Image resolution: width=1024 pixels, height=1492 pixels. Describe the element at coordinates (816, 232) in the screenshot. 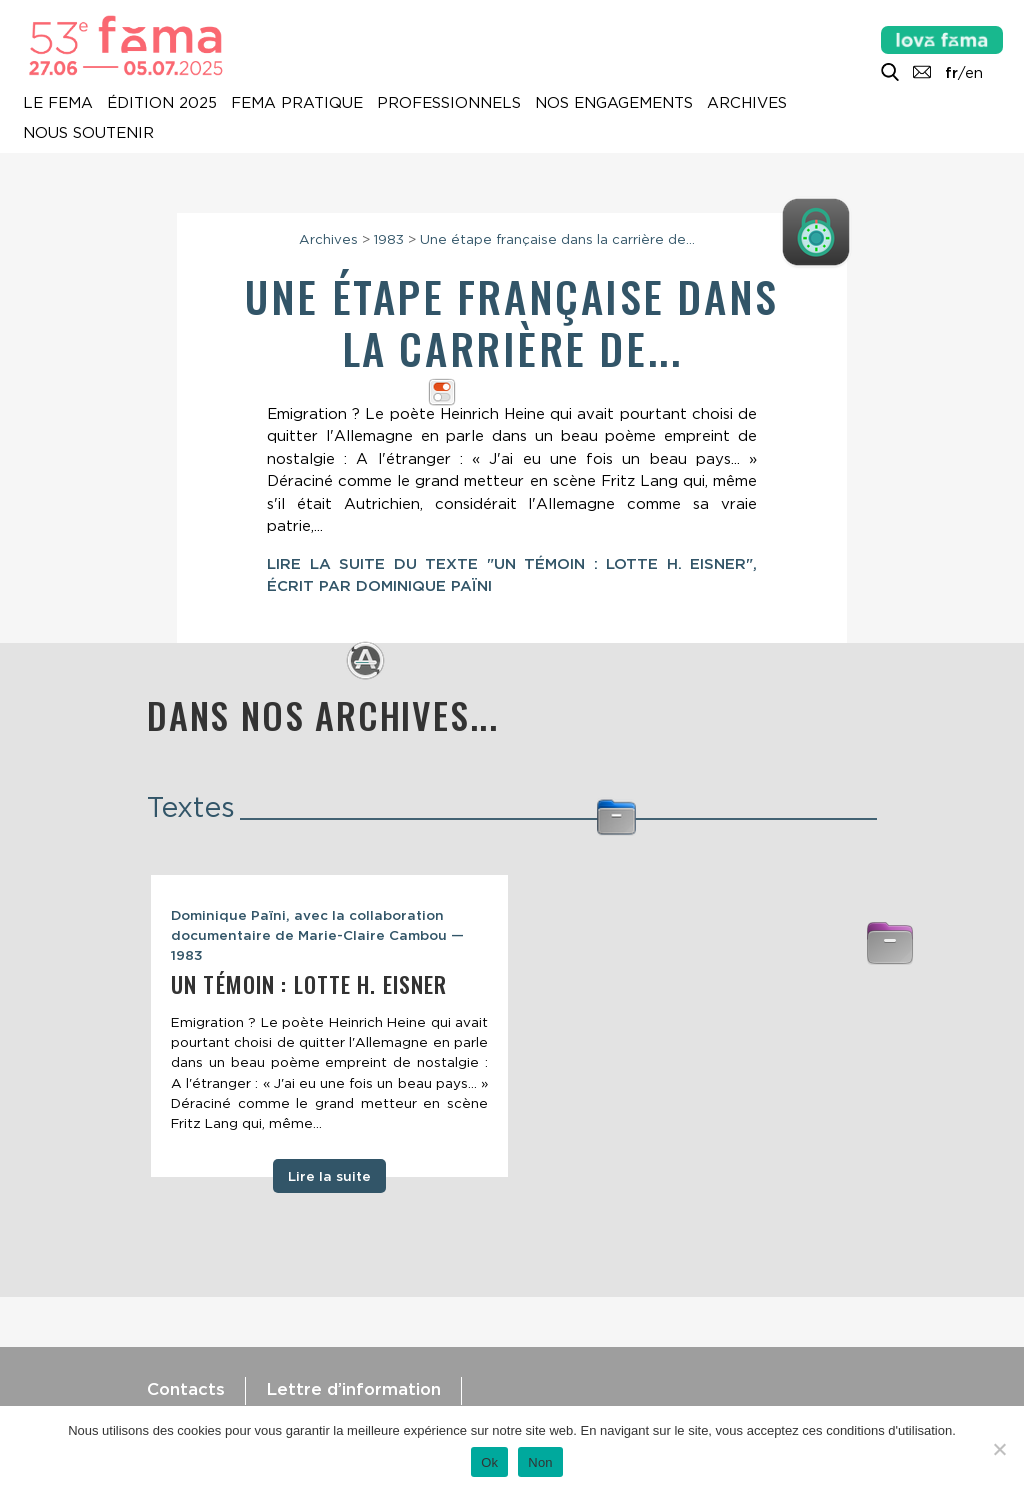

I see `open keysmith authenticator app` at that location.